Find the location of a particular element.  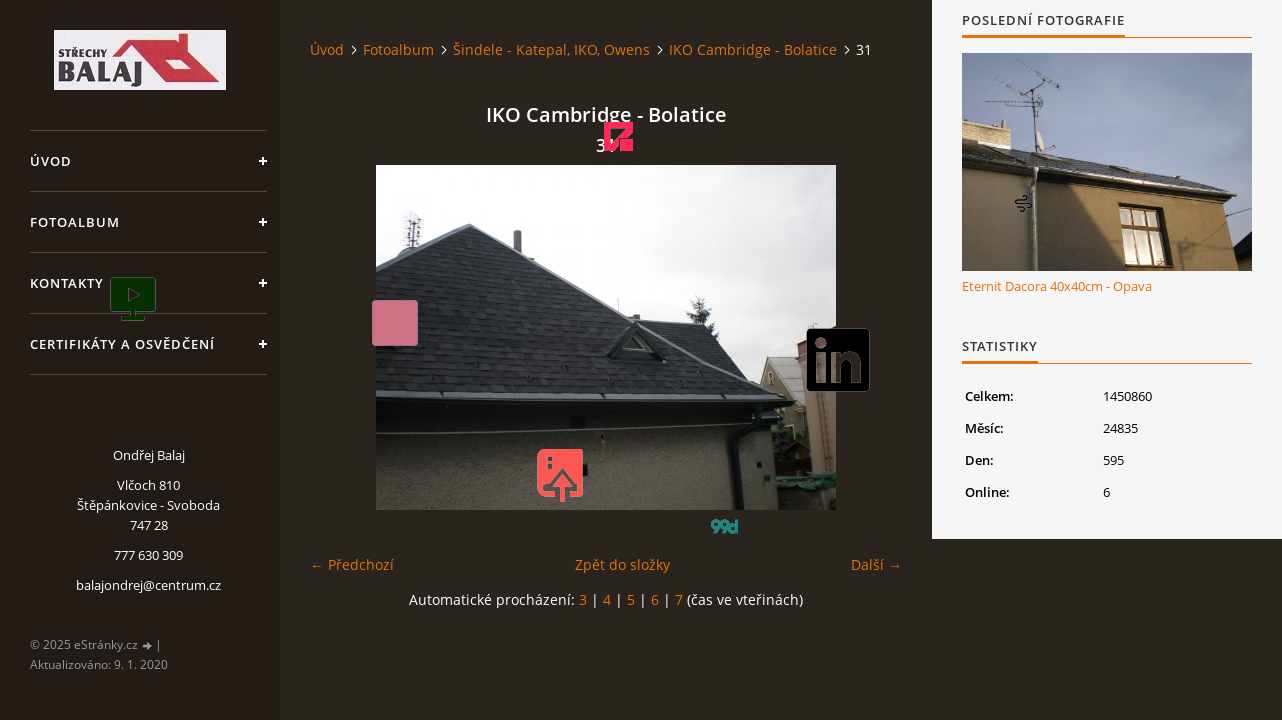

view commit history for a repository is located at coordinates (560, 474).